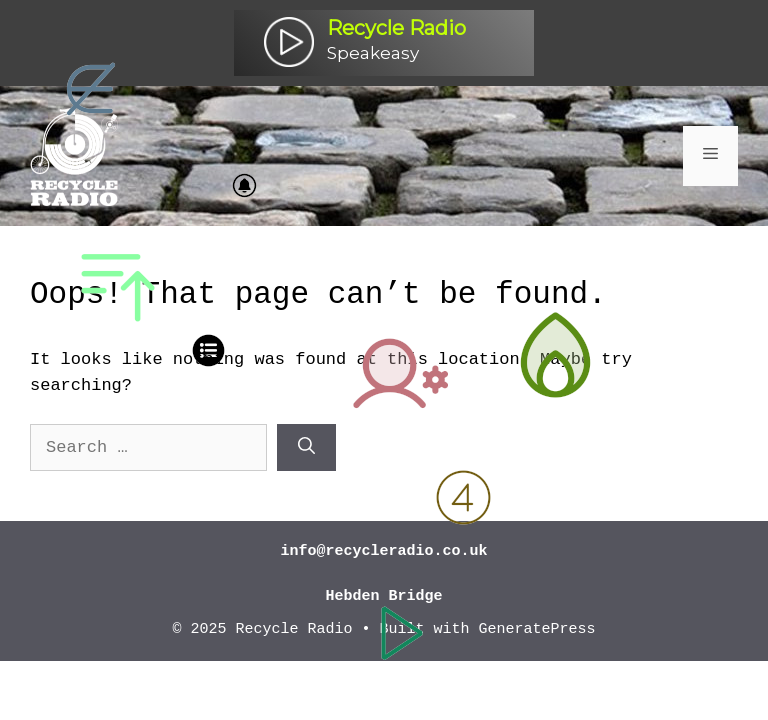 The width and height of the screenshot is (768, 720). What do you see at coordinates (397, 376) in the screenshot?
I see `access user settings or preferences` at bounding box center [397, 376].